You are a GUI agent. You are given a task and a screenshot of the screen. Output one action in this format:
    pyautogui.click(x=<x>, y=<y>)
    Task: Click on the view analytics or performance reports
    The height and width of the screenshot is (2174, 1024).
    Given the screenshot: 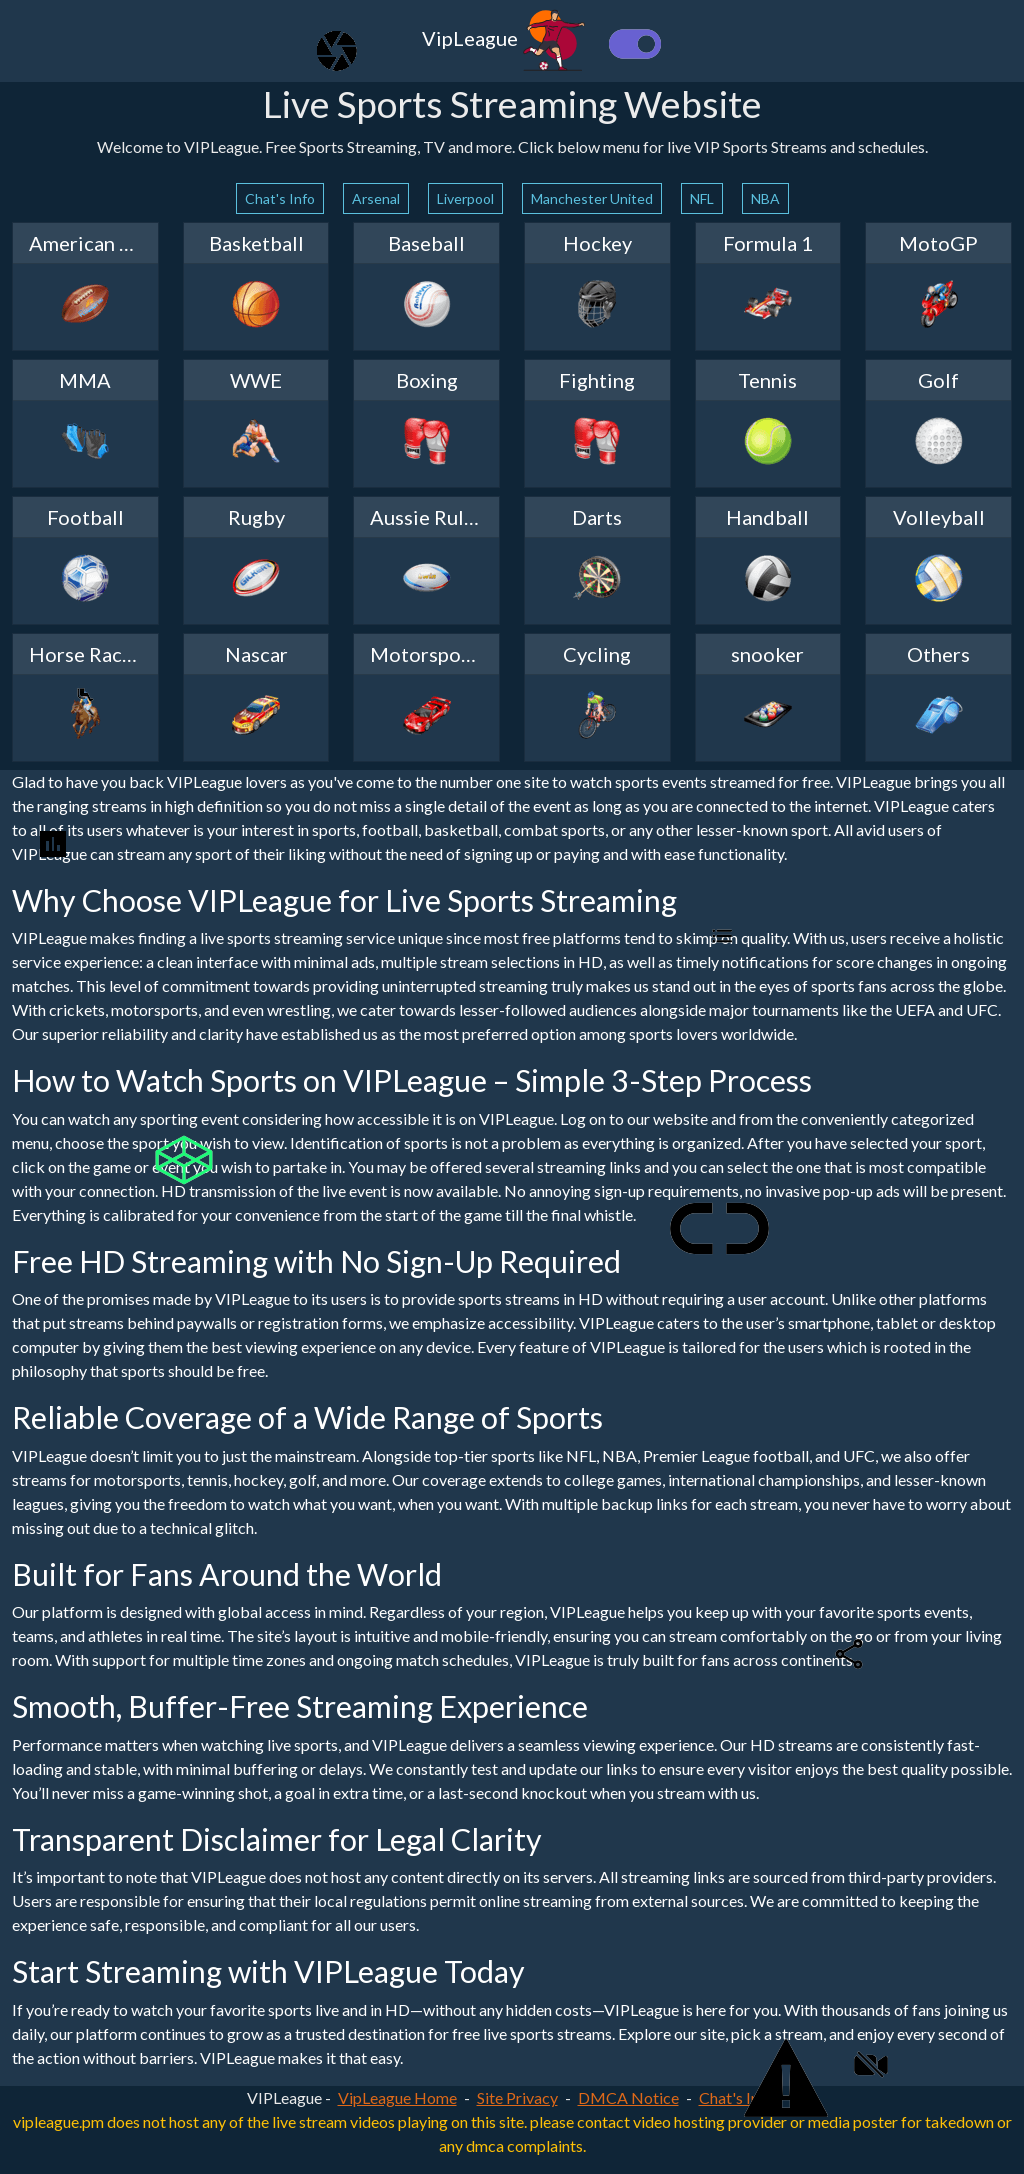 What is the action you would take?
    pyautogui.click(x=53, y=844)
    